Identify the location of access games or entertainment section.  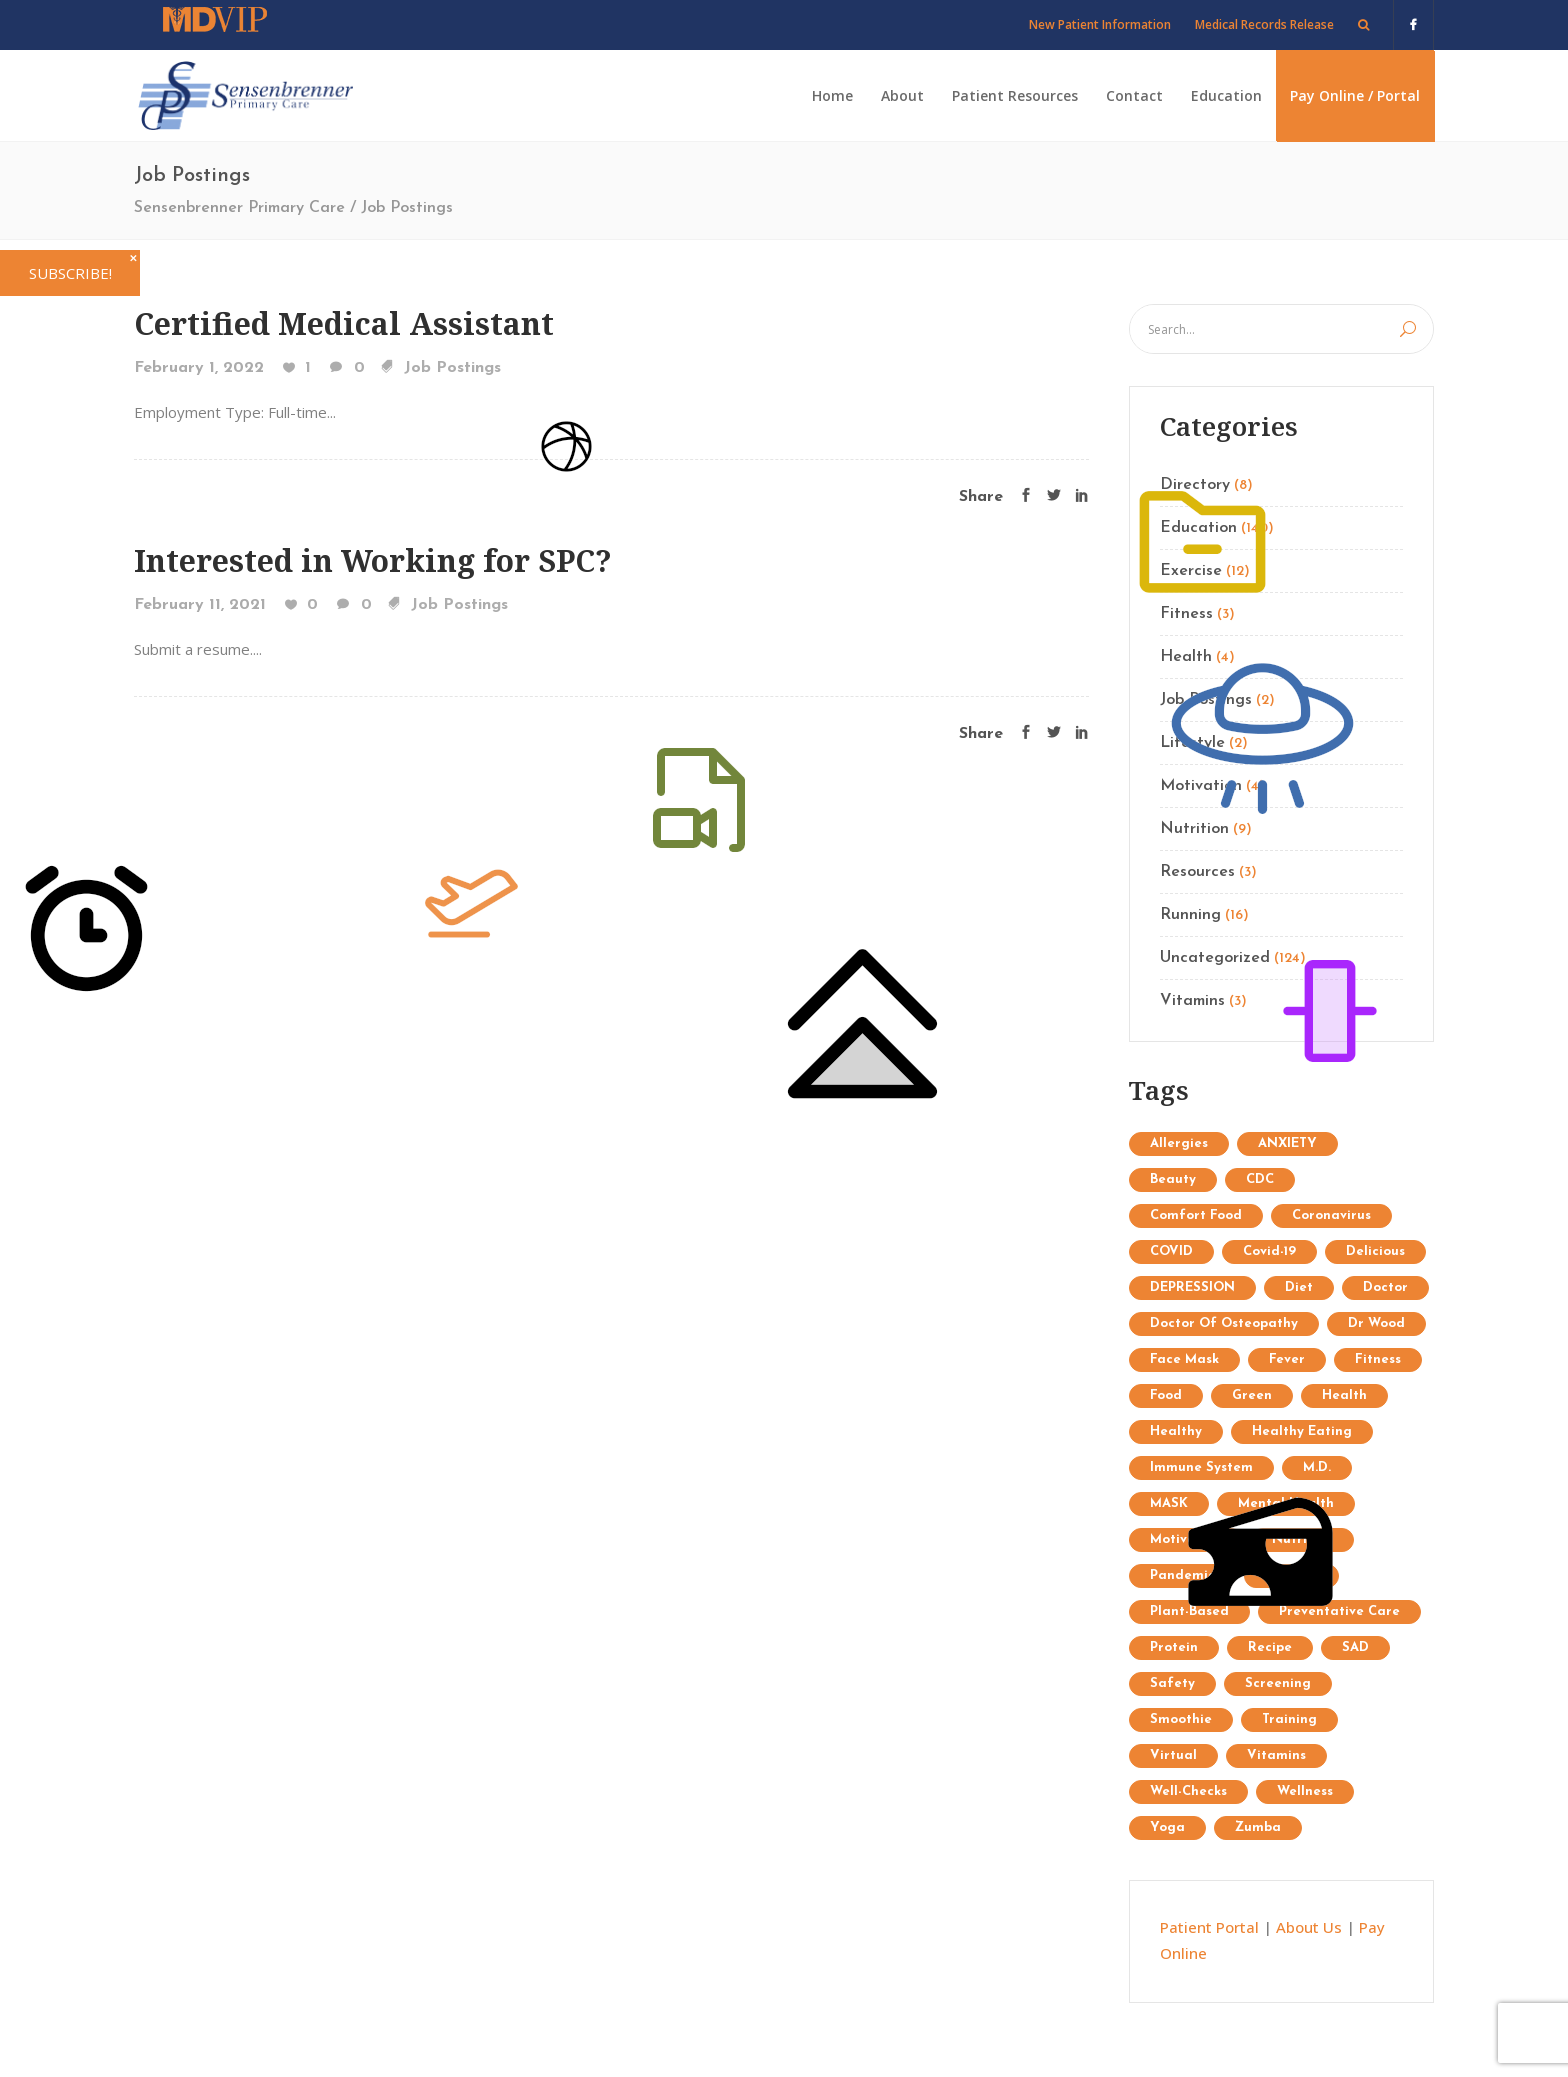
(566, 446).